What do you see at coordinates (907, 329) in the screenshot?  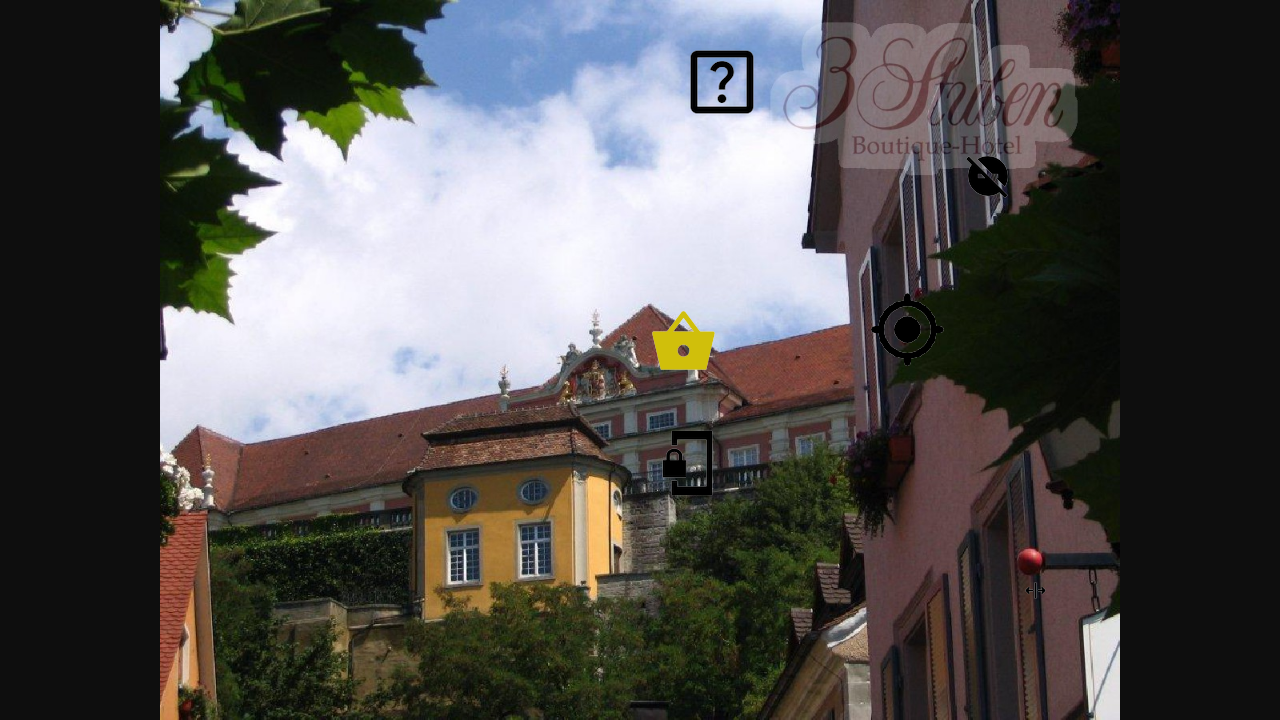 I see `indicates GPS location is locked and active` at bounding box center [907, 329].